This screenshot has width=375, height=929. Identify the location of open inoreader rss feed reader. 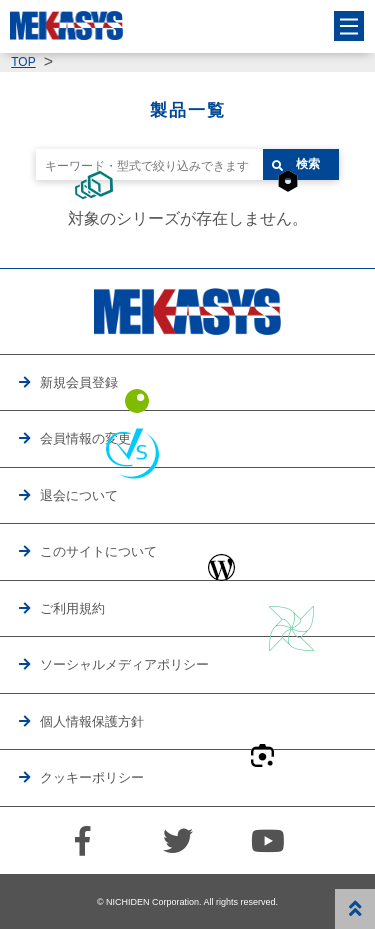
(137, 401).